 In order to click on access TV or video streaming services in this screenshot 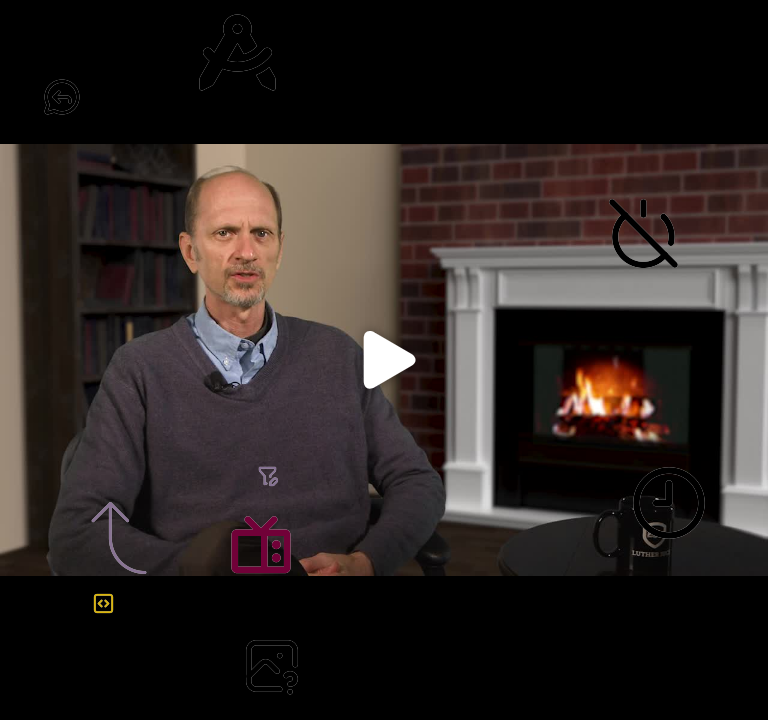, I will do `click(261, 548)`.